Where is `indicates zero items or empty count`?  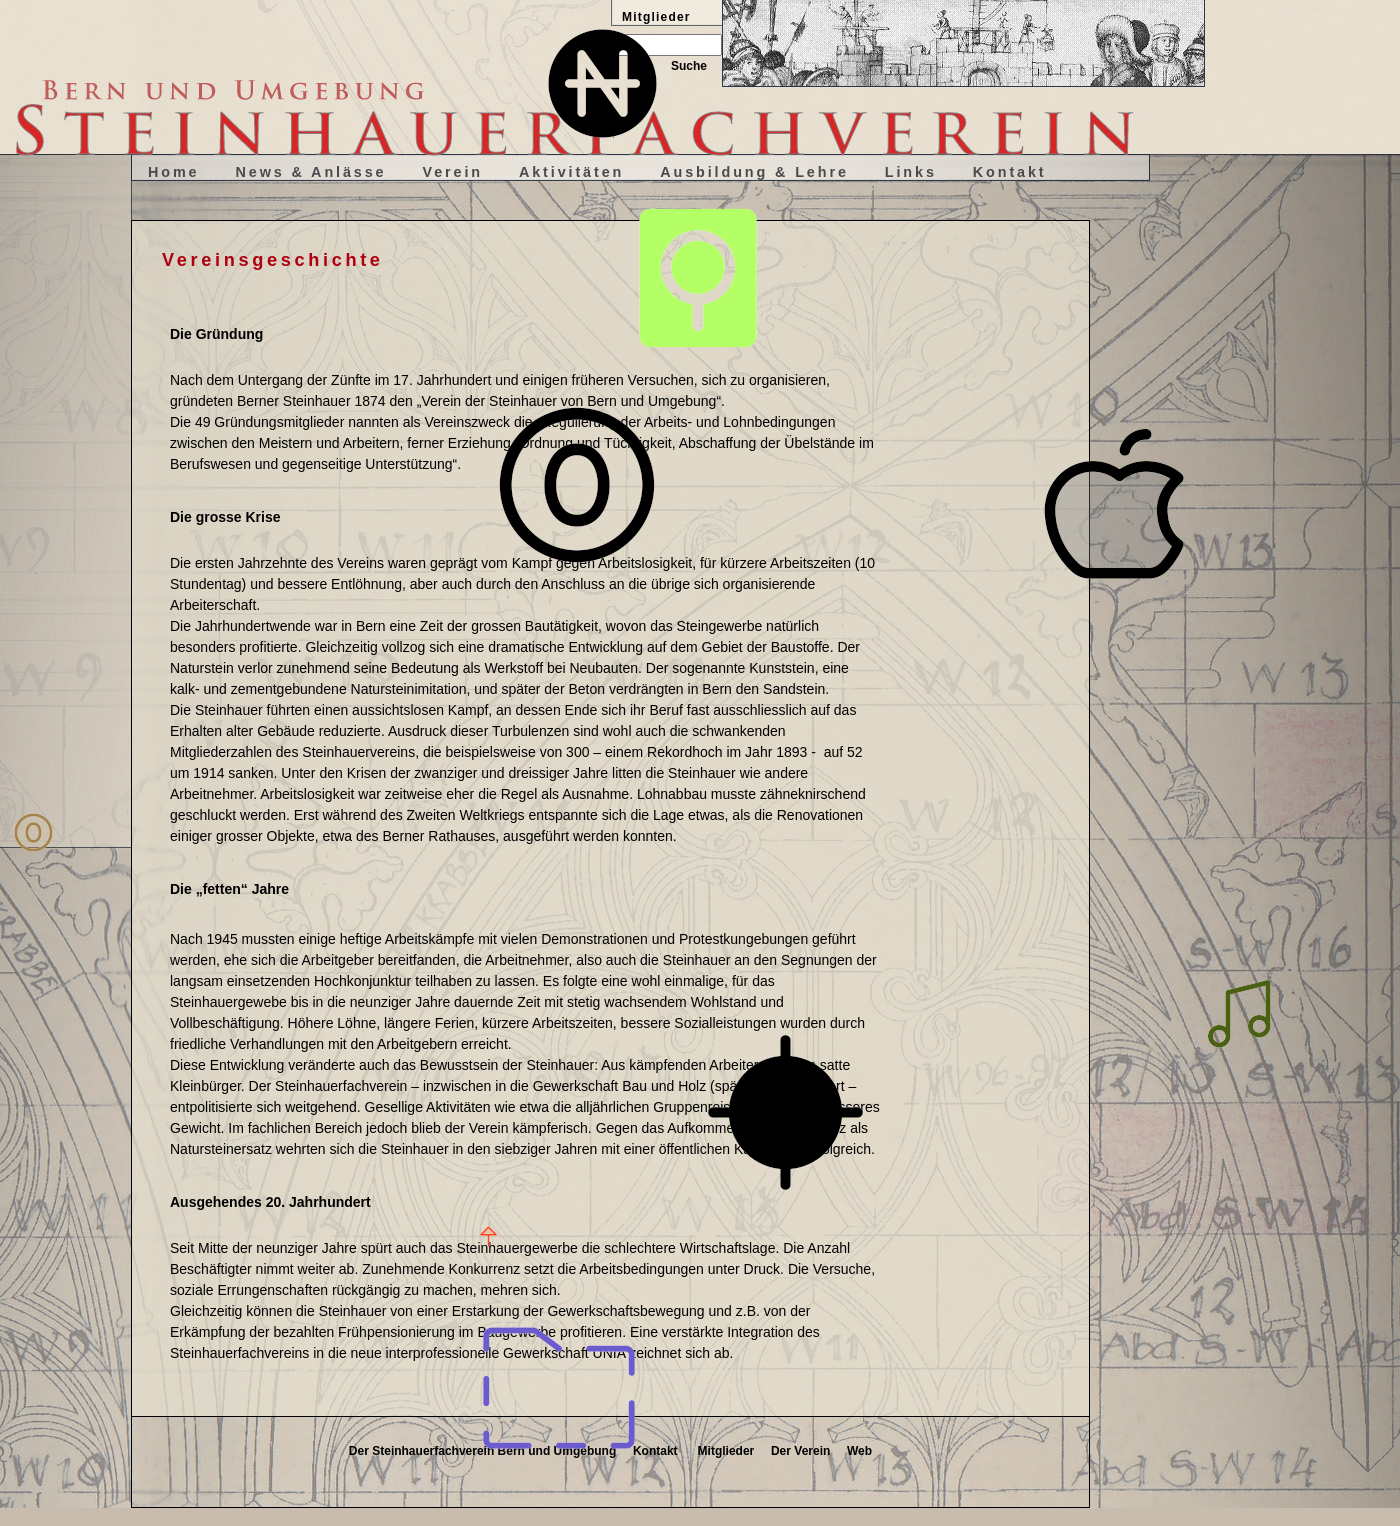 indicates zero items or empty count is located at coordinates (33, 832).